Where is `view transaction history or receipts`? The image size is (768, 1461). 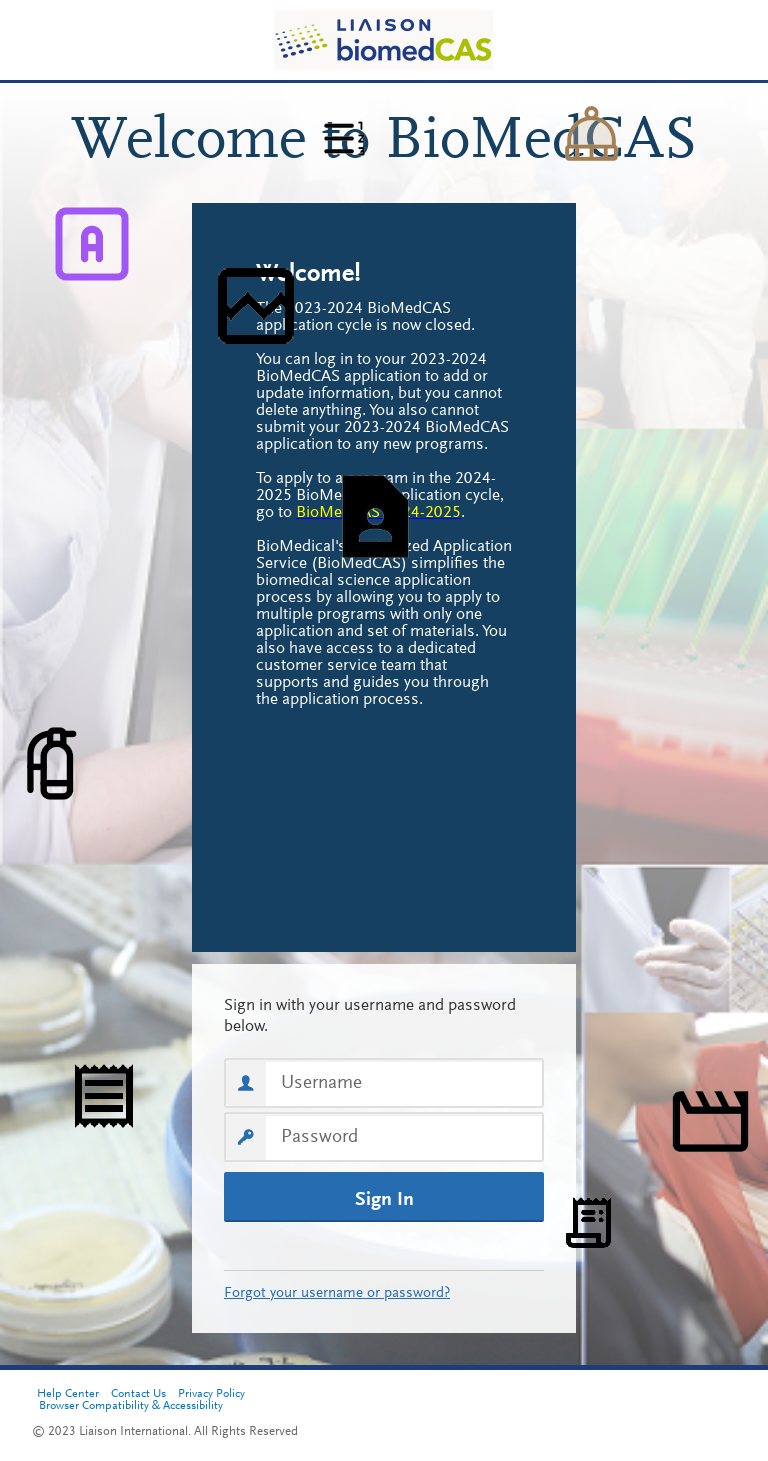
view transaction history or receipts is located at coordinates (588, 1222).